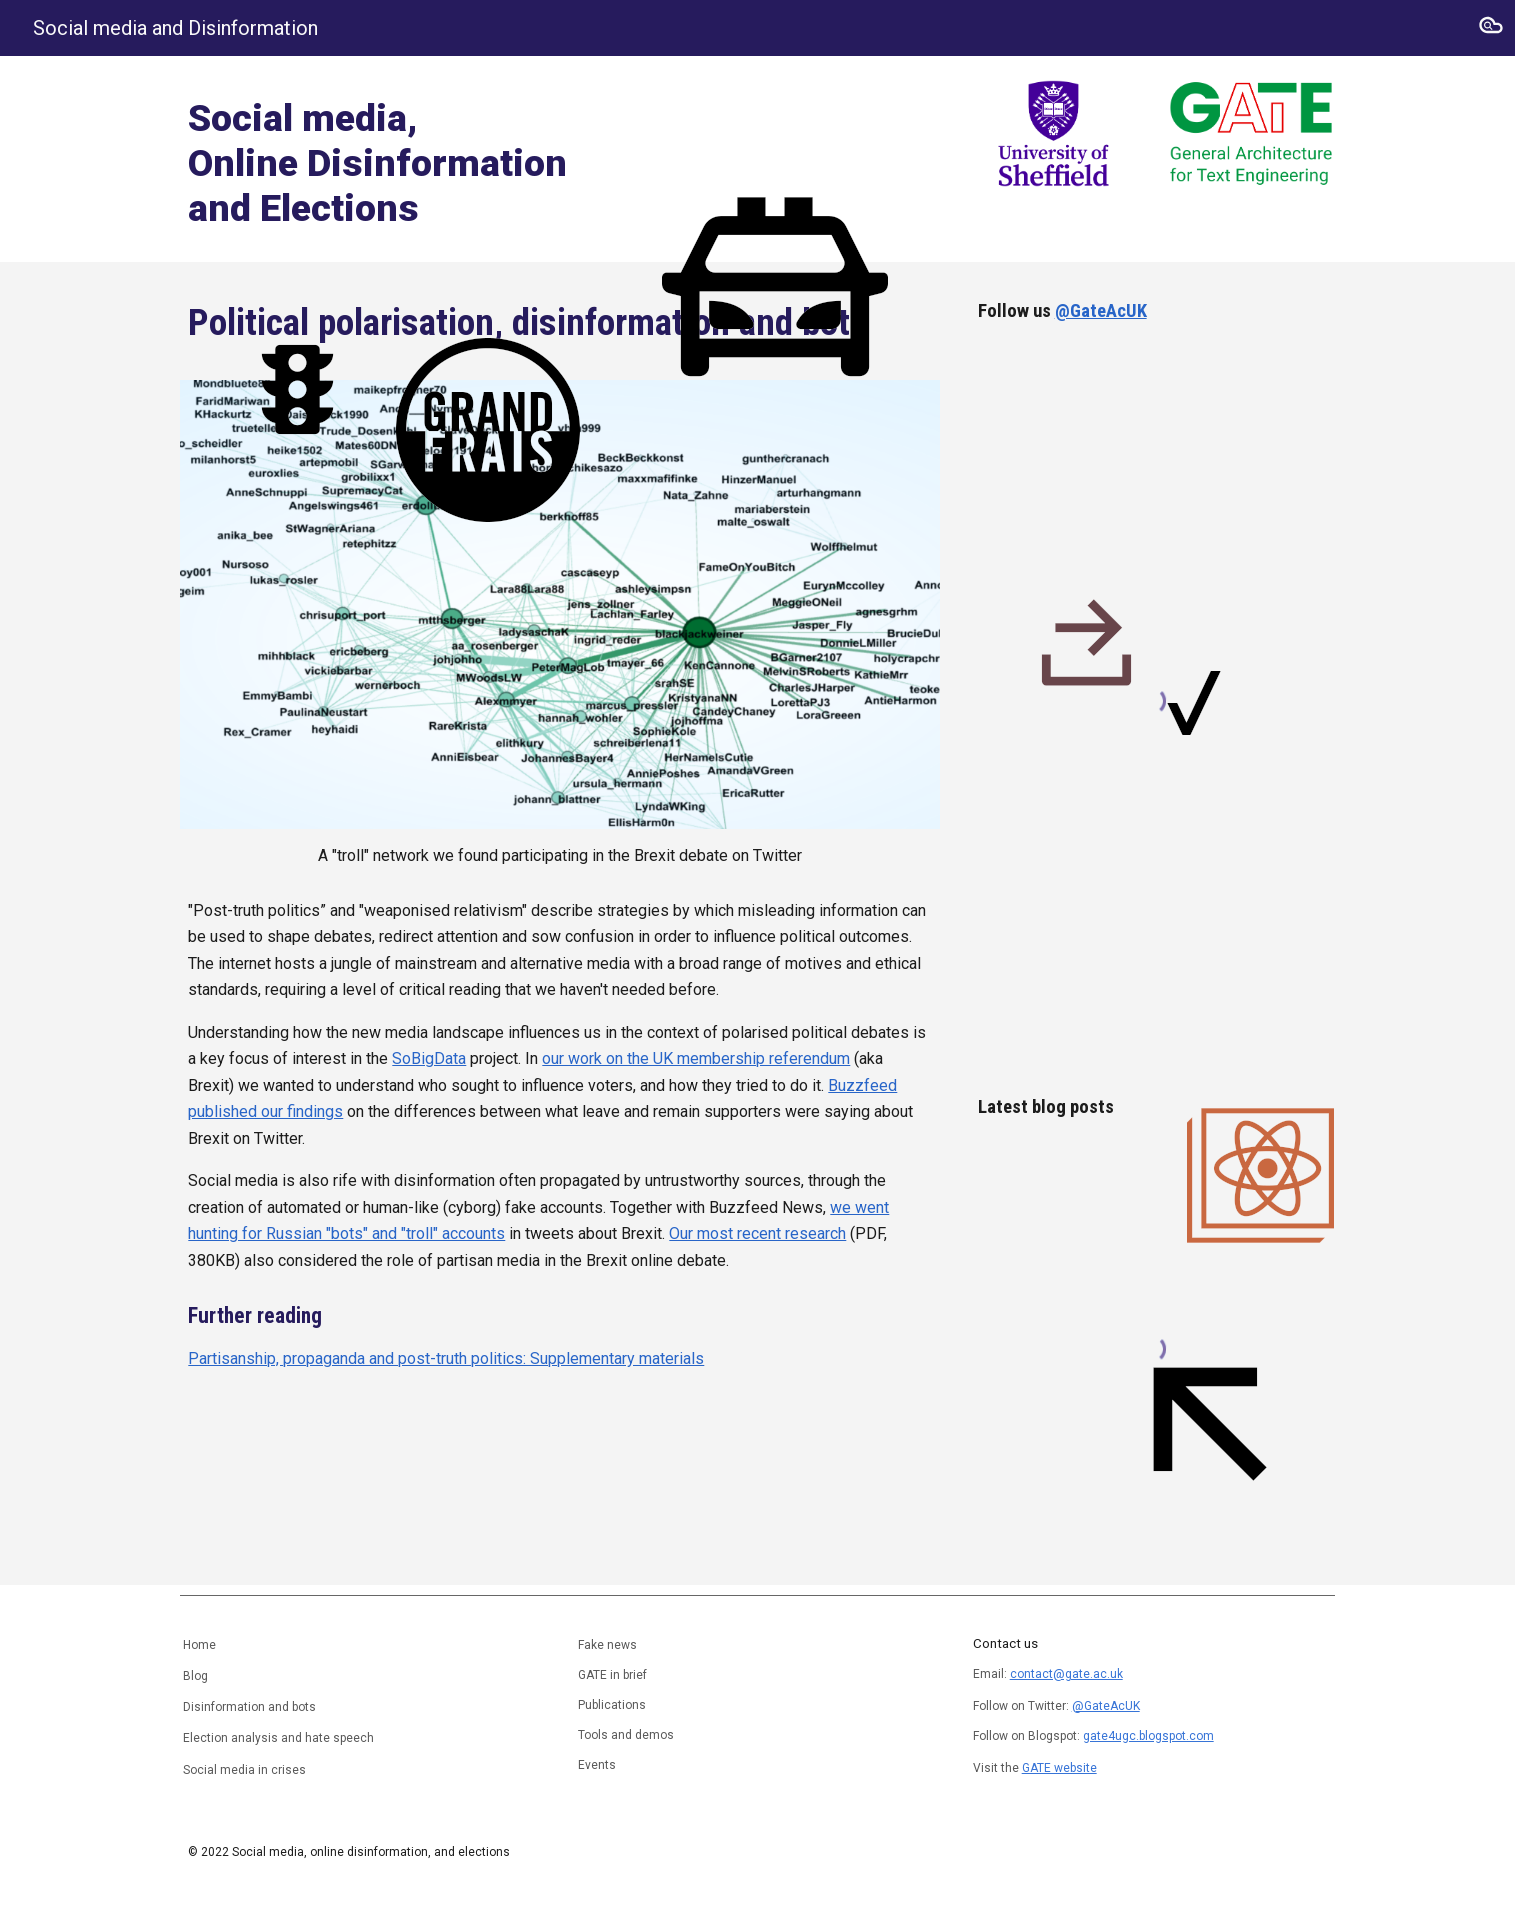 This screenshot has height=1908, width=1515. I want to click on locate nearby police stations, so click(775, 282).